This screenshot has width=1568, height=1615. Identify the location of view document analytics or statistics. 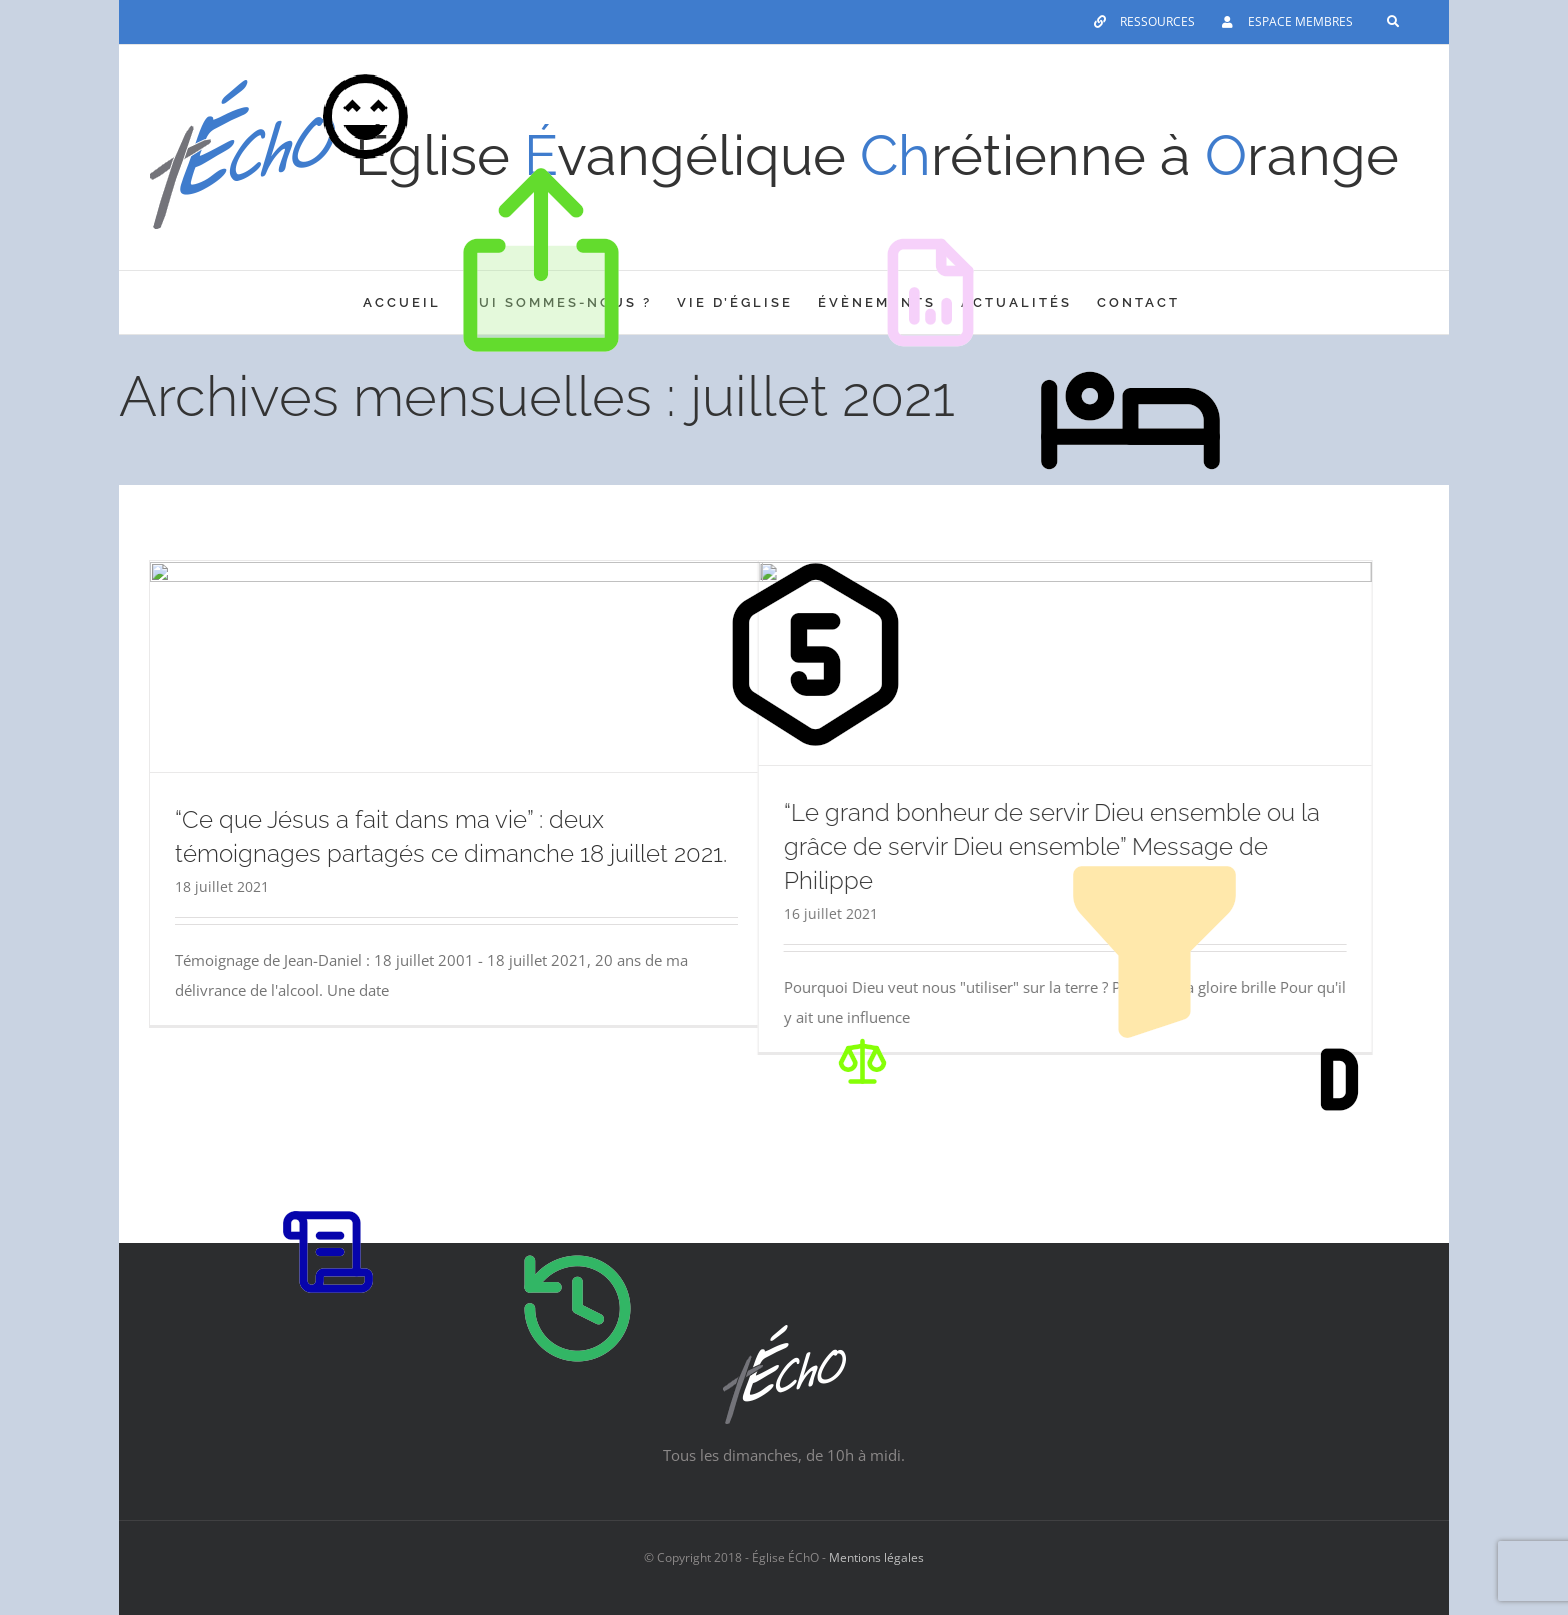
(930, 292).